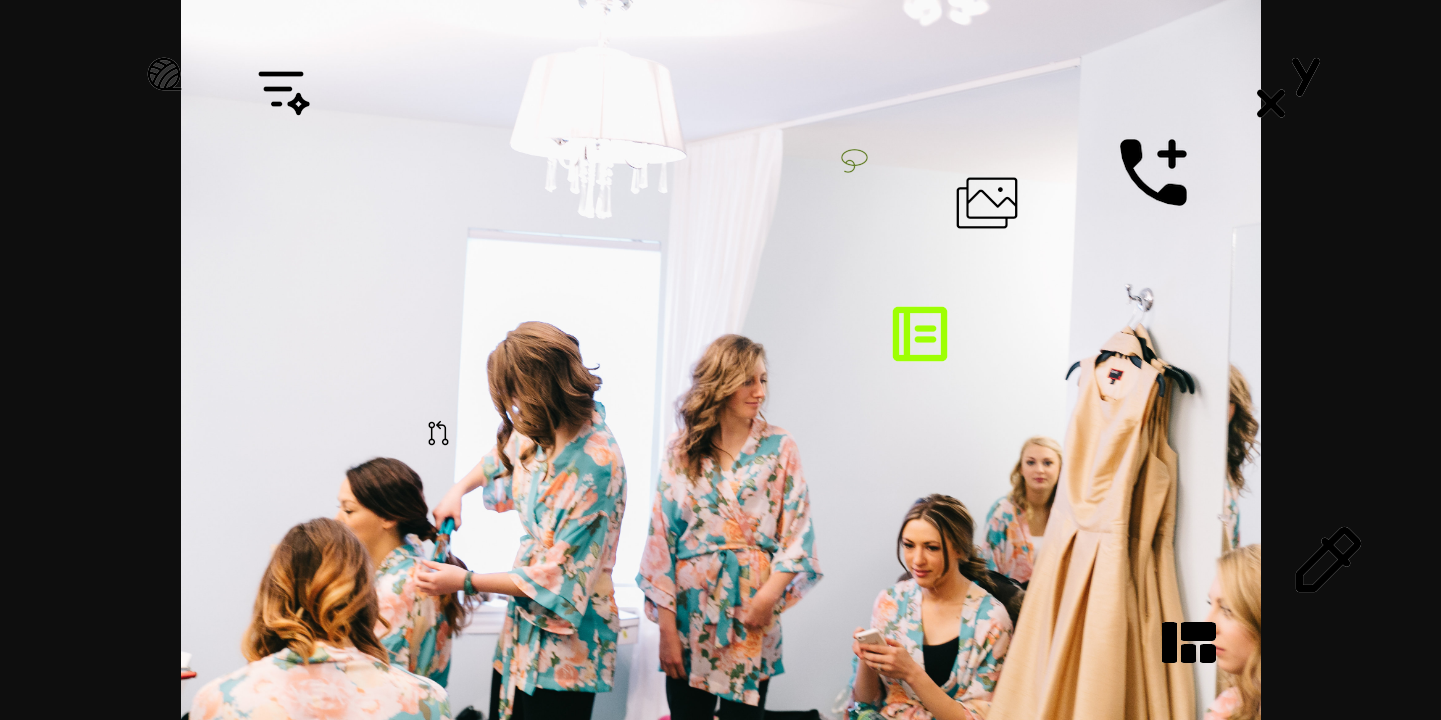 The image size is (1441, 720). Describe the element at coordinates (281, 89) in the screenshot. I see `apply AI-powered smart filters` at that location.